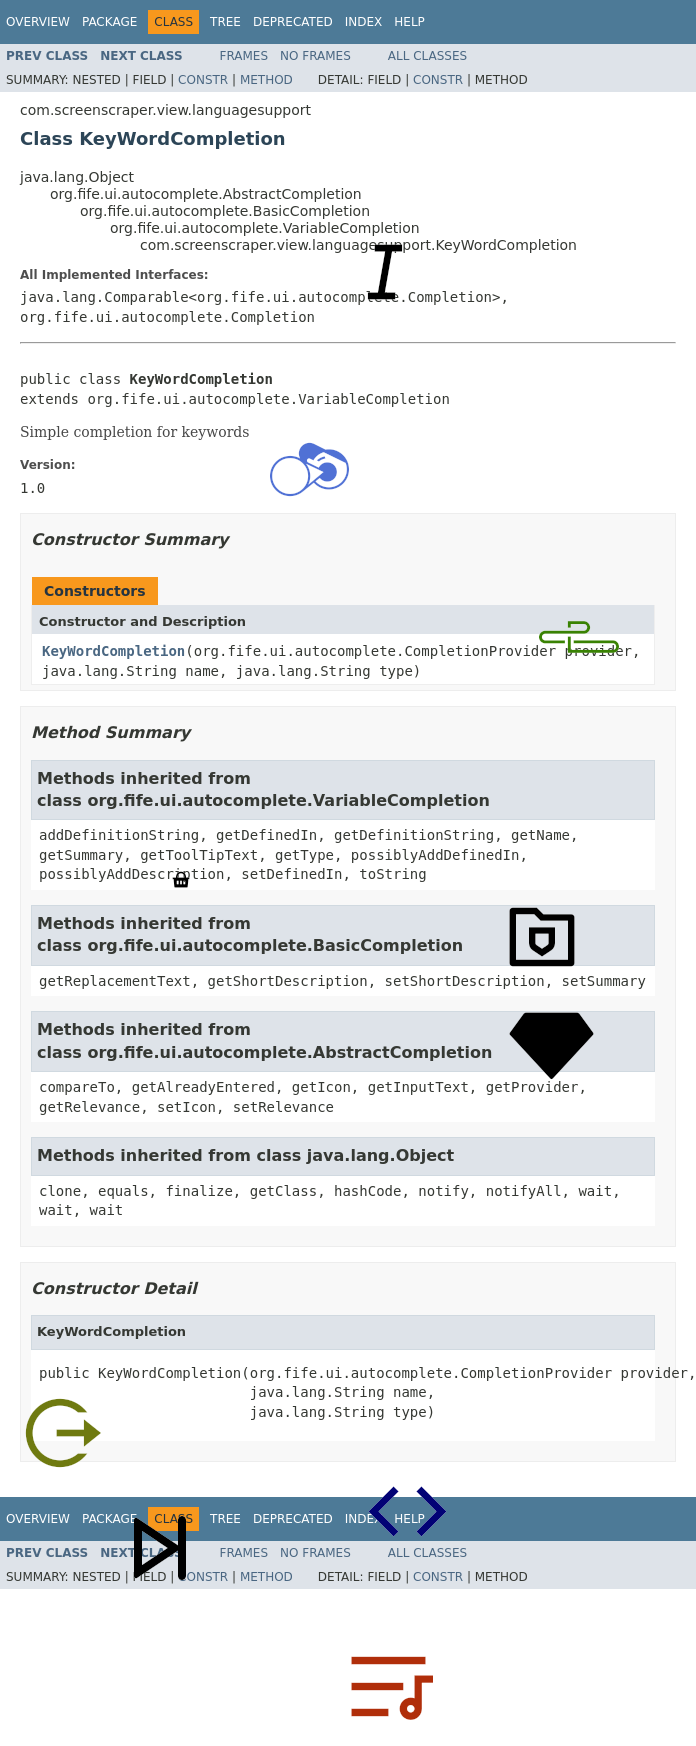 This screenshot has width=696, height=1746. Describe the element at coordinates (388, 1686) in the screenshot. I see `view your playlist` at that location.